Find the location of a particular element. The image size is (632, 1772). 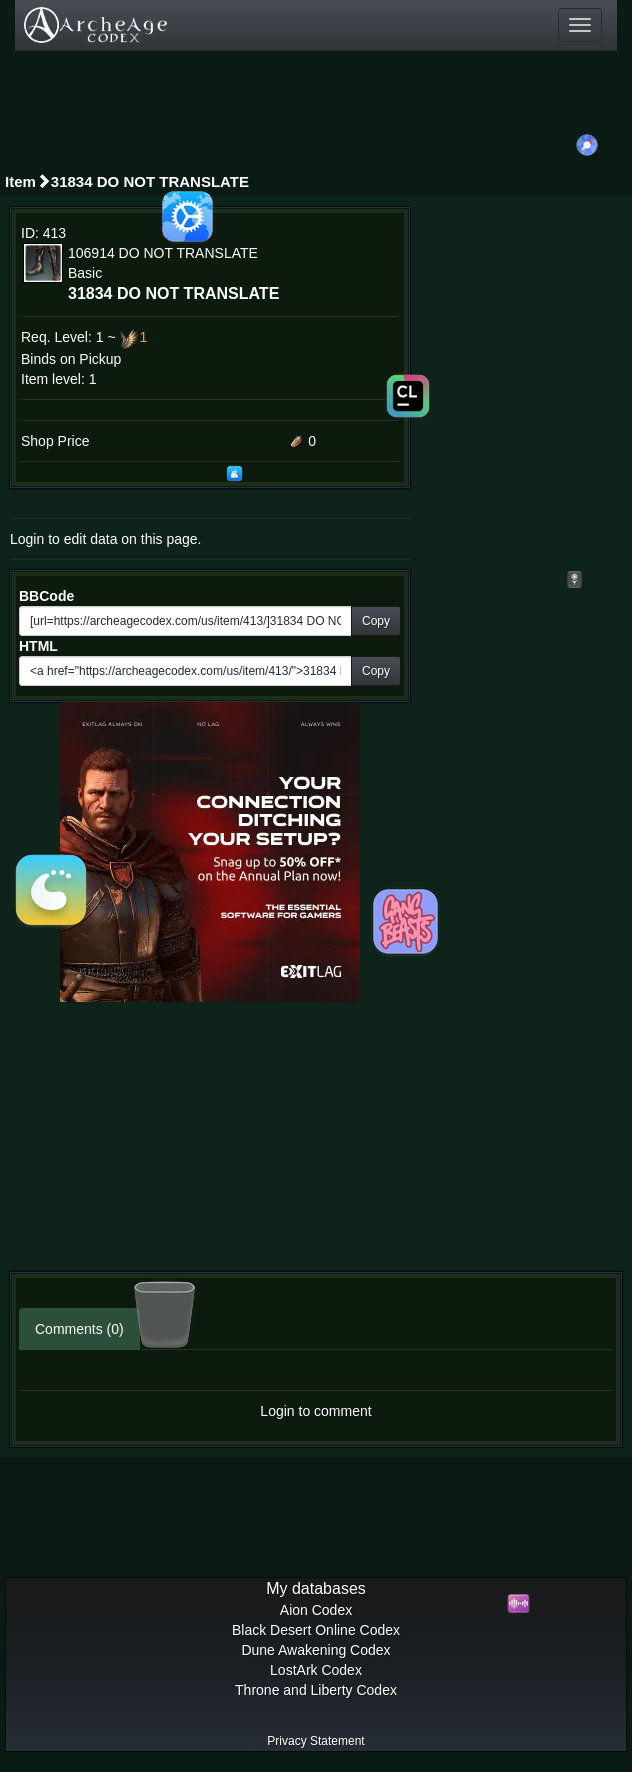

open the trash to view deleted items is located at coordinates (164, 1313).